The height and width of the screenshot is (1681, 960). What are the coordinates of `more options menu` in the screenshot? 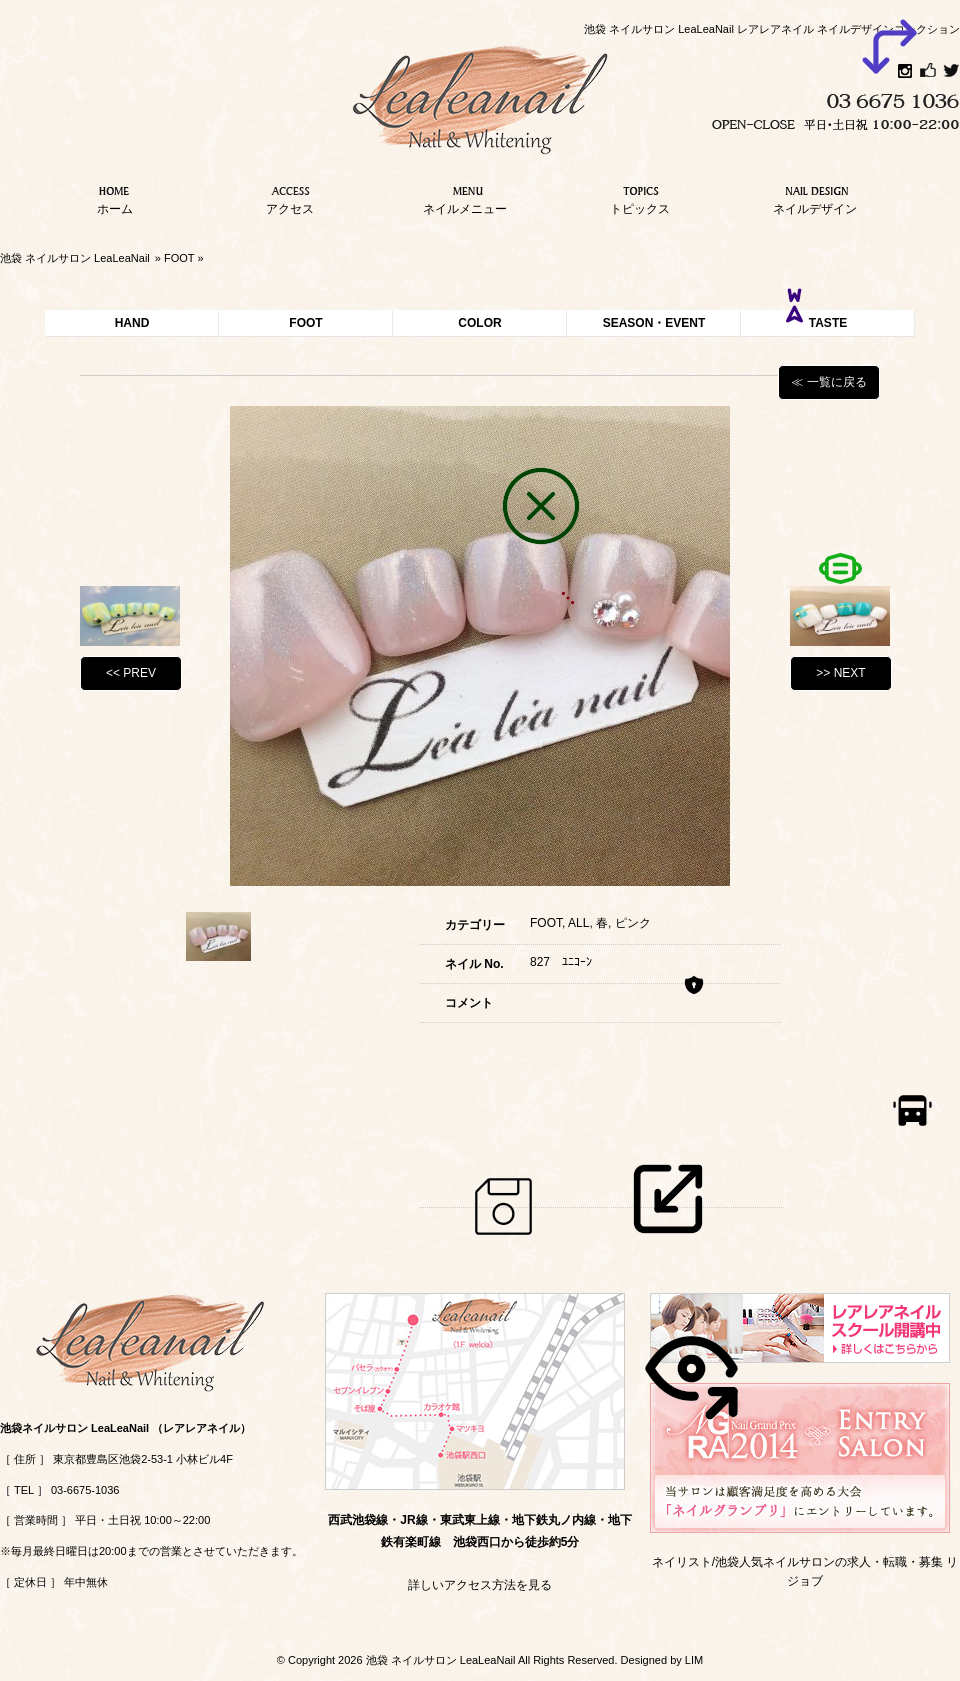 It's located at (568, 598).